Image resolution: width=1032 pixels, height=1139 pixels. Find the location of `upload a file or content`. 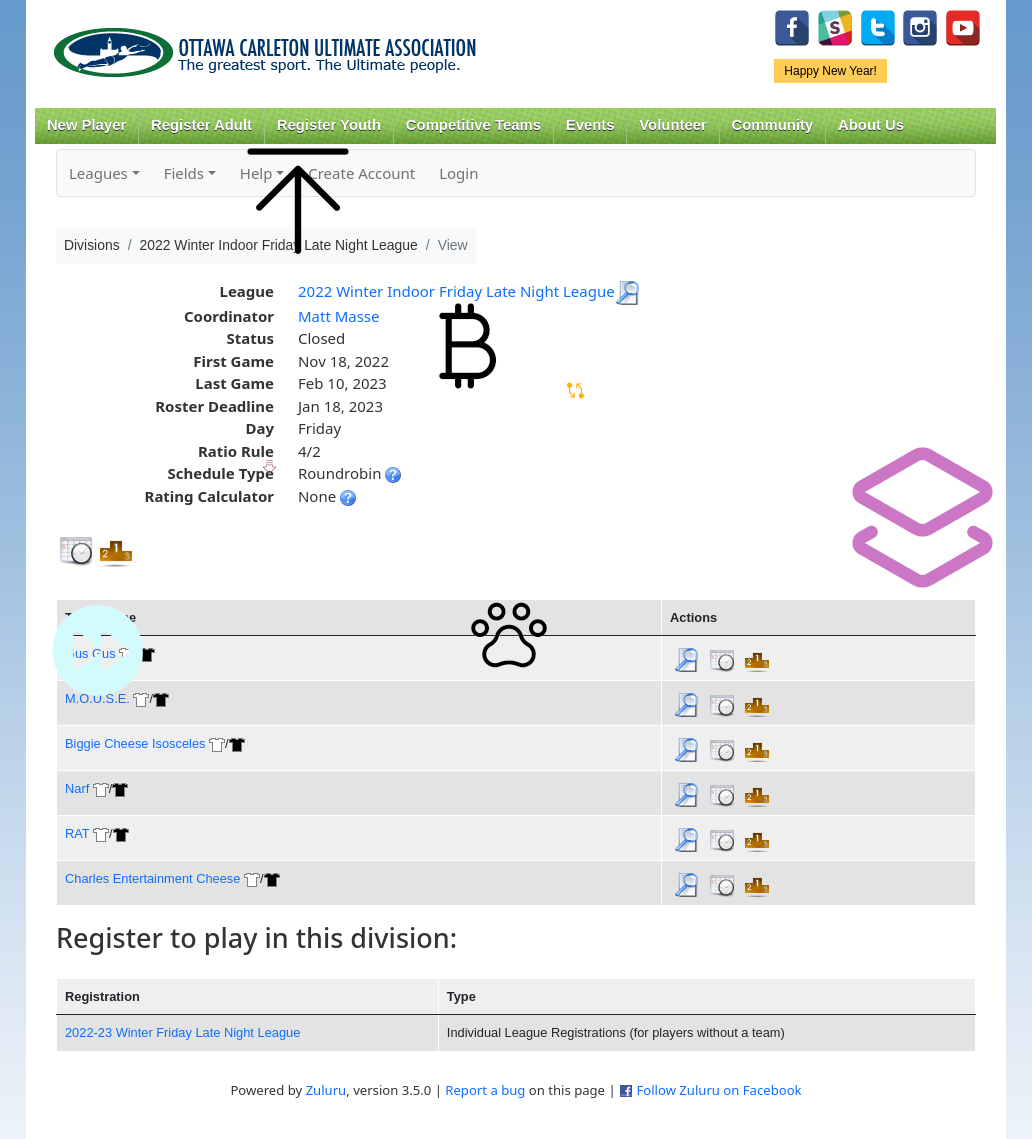

upload a file or content is located at coordinates (298, 199).